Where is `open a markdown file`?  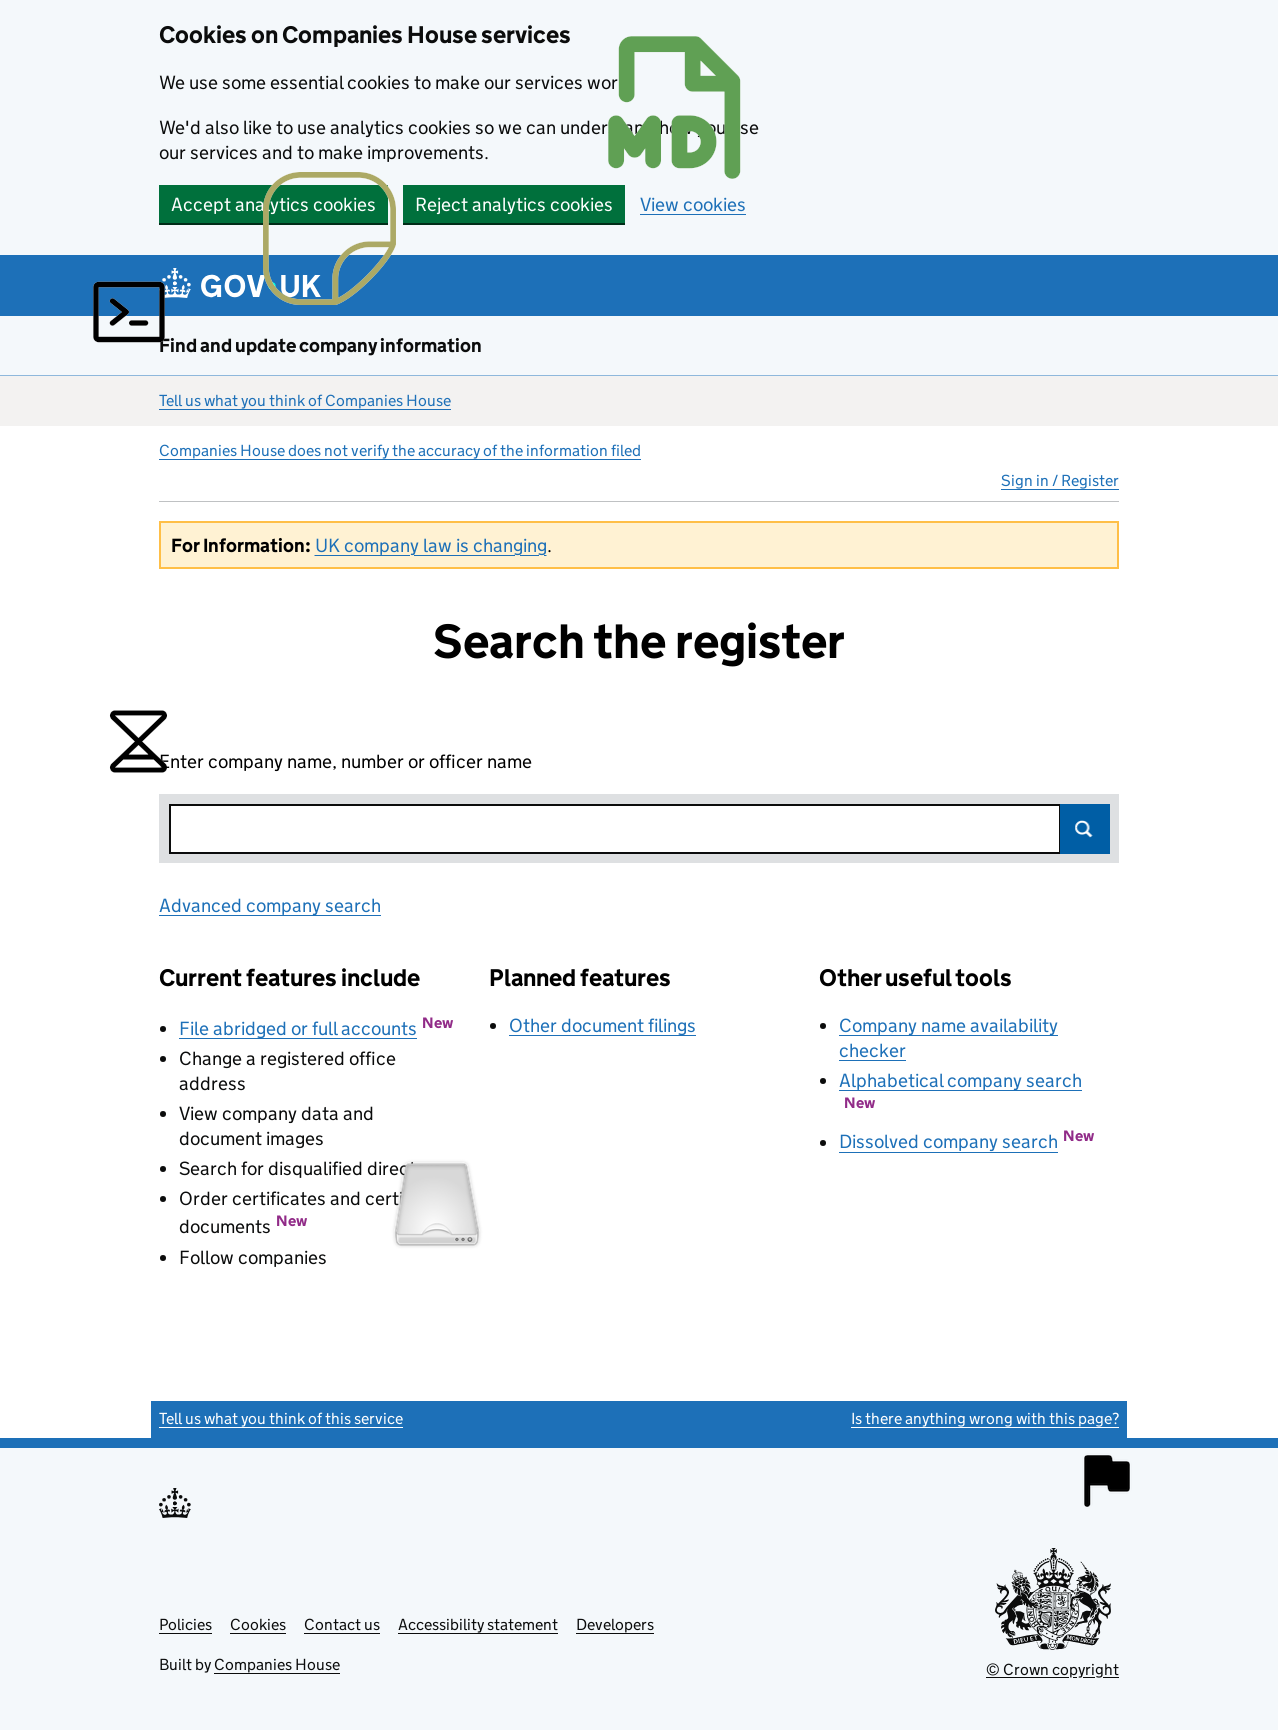 open a markdown file is located at coordinates (679, 107).